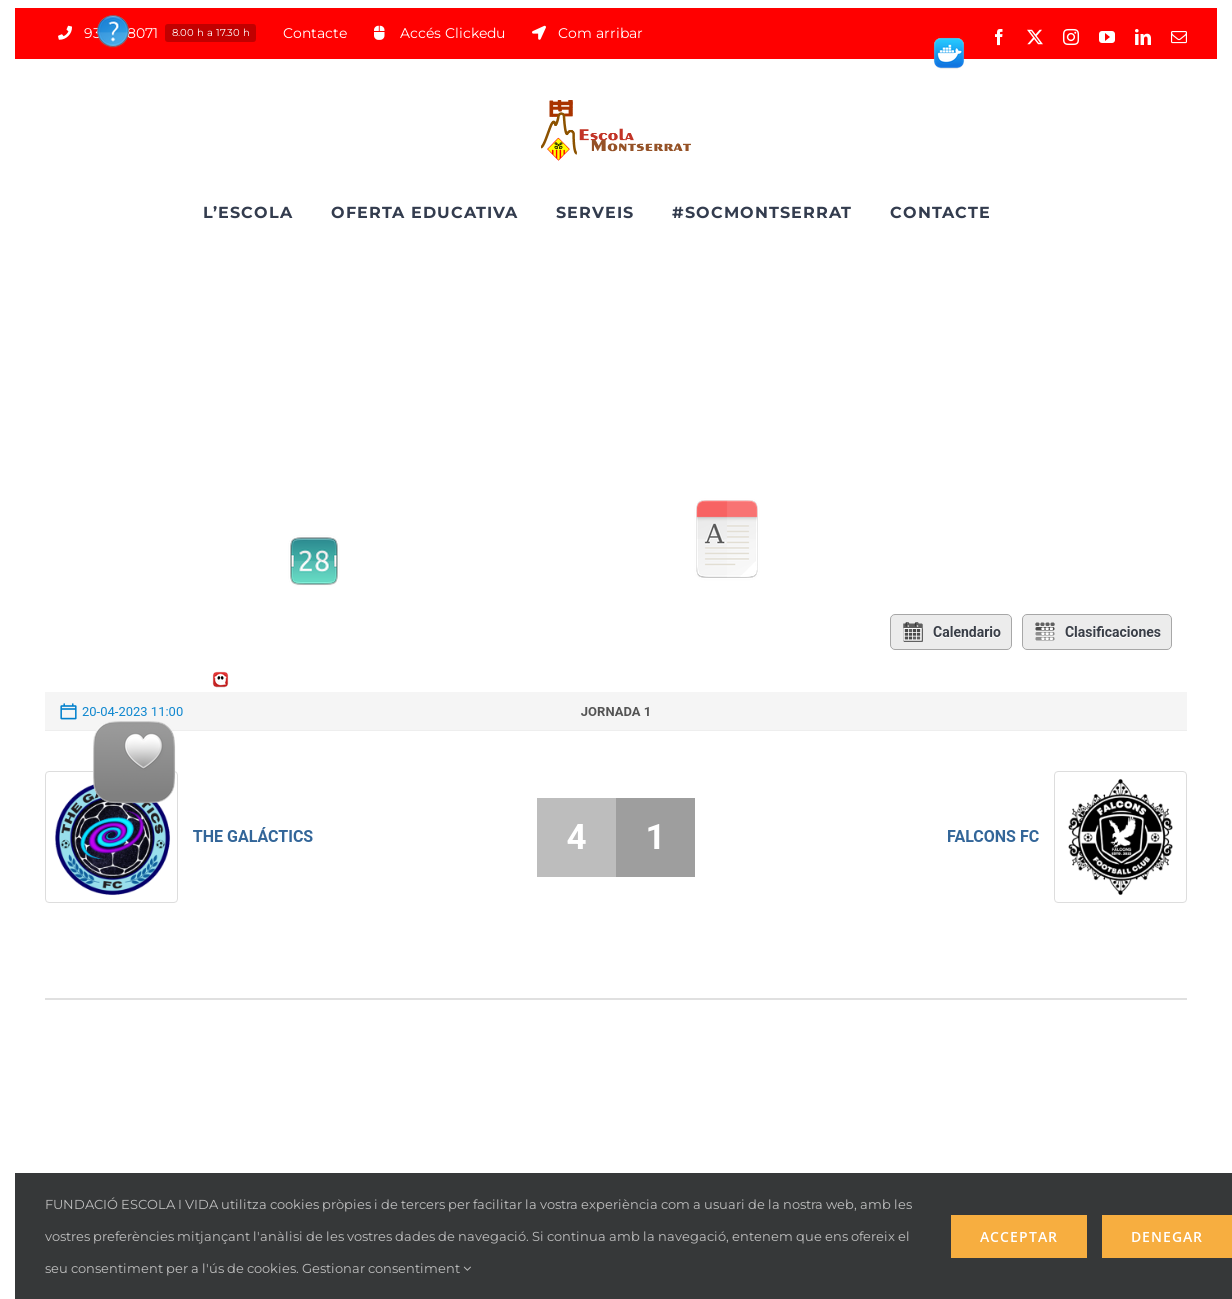 The height and width of the screenshot is (1299, 1232). What do you see at coordinates (134, 762) in the screenshot?
I see `open the Health app` at bounding box center [134, 762].